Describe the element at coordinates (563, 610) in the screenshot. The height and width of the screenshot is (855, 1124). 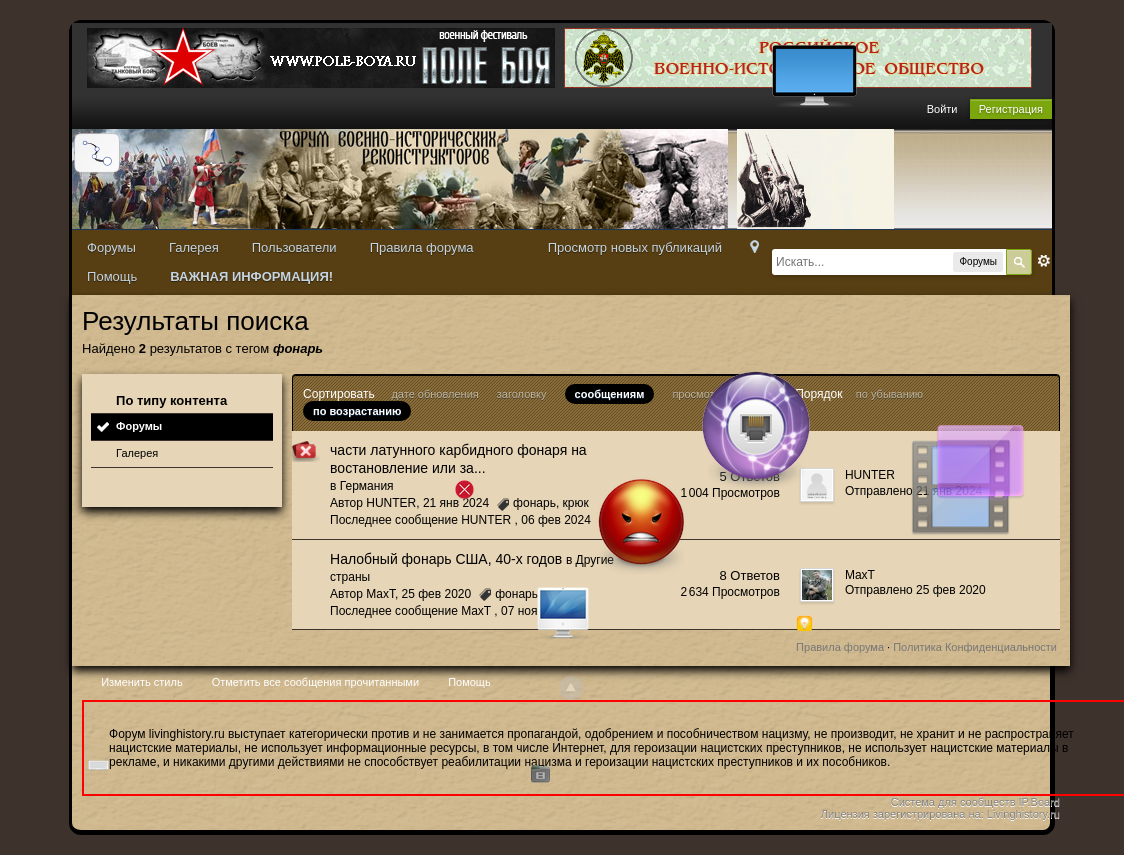
I see `represents an iMac desktop computer` at that location.